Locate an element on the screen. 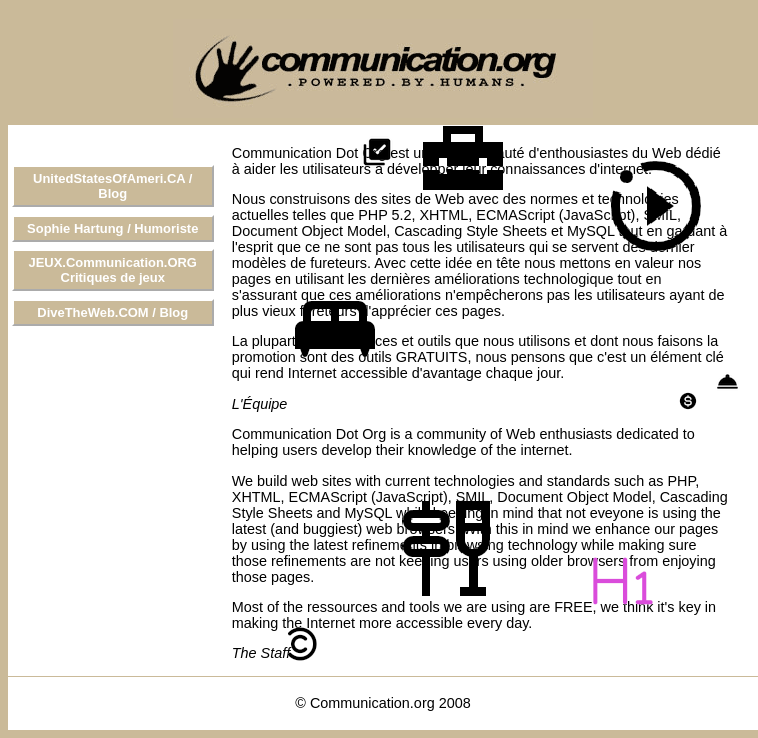 This screenshot has height=738, width=758. view your account balance is located at coordinates (688, 401).